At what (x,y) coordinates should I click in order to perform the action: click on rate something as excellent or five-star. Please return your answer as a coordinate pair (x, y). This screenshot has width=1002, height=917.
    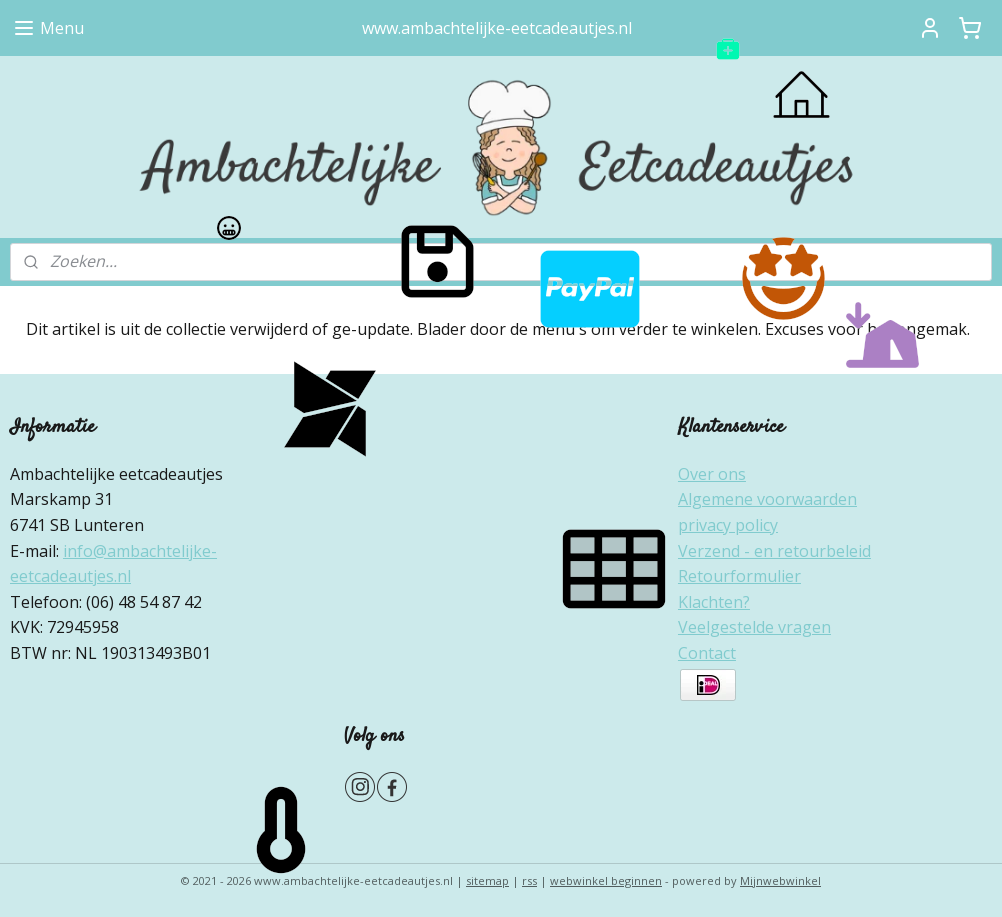
    Looking at the image, I should click on (783, 278).